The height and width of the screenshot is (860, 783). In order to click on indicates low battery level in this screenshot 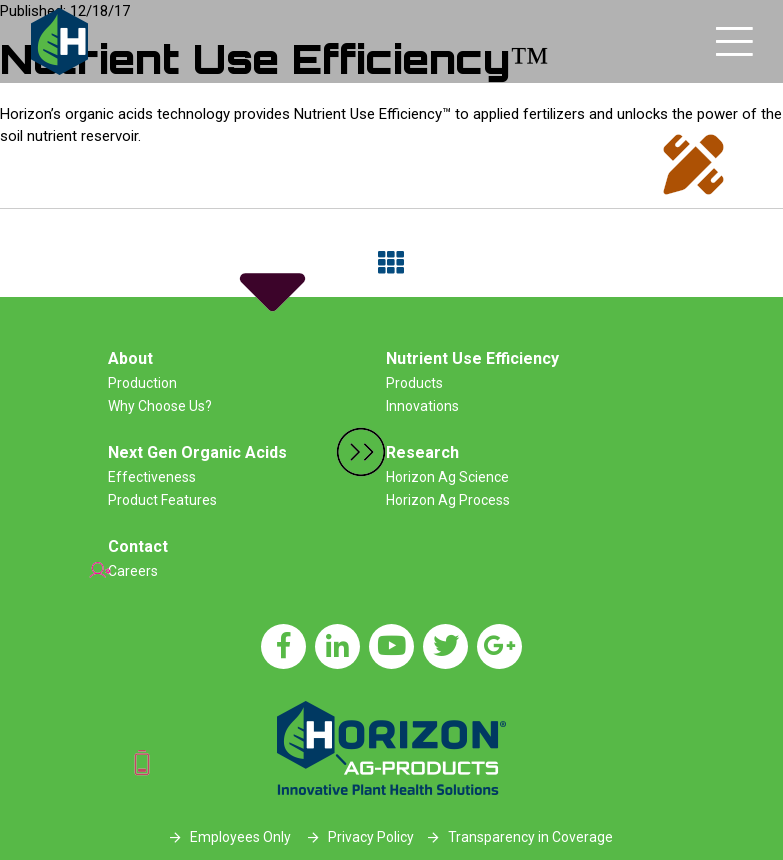, I will do `click(142, 763)`.